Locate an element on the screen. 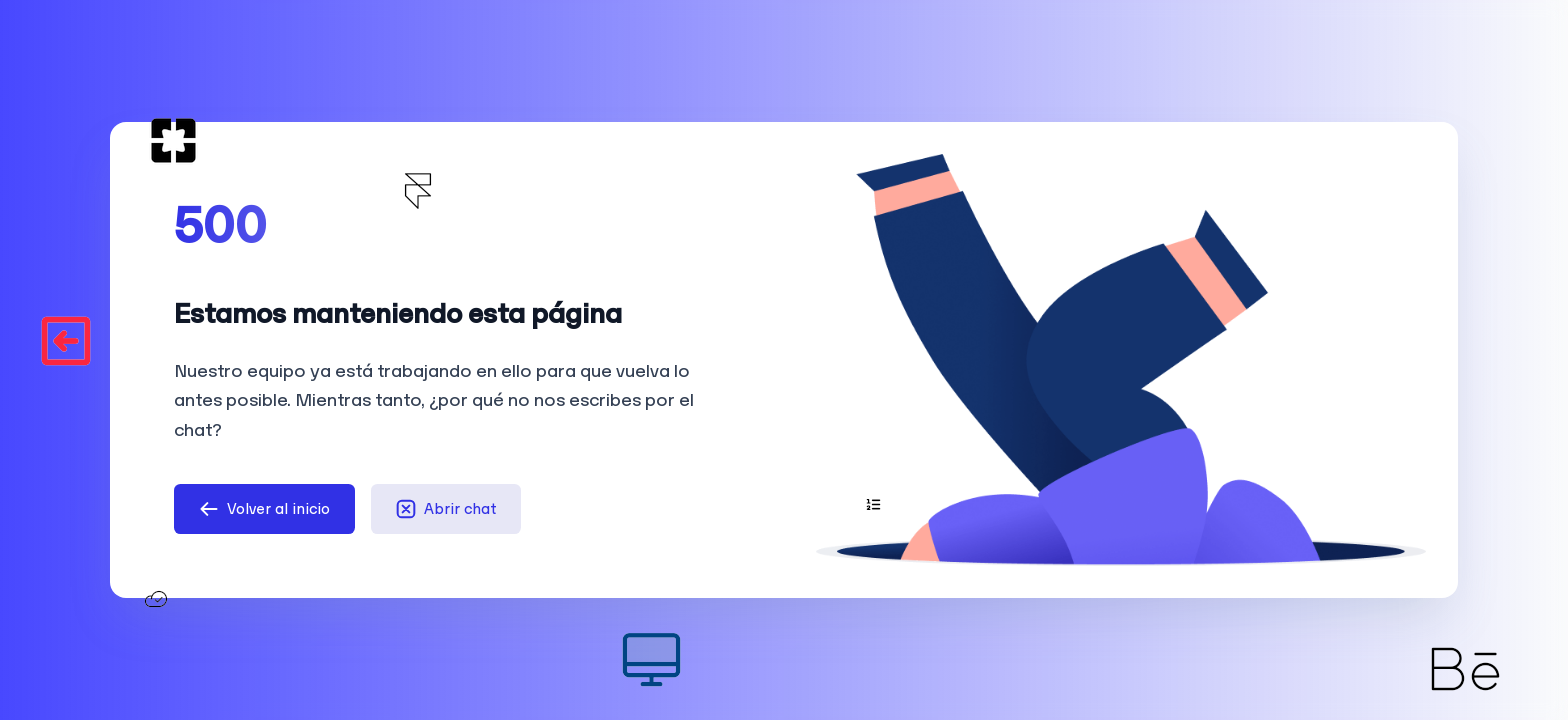  open framer app is located at coordinates (418, 189).